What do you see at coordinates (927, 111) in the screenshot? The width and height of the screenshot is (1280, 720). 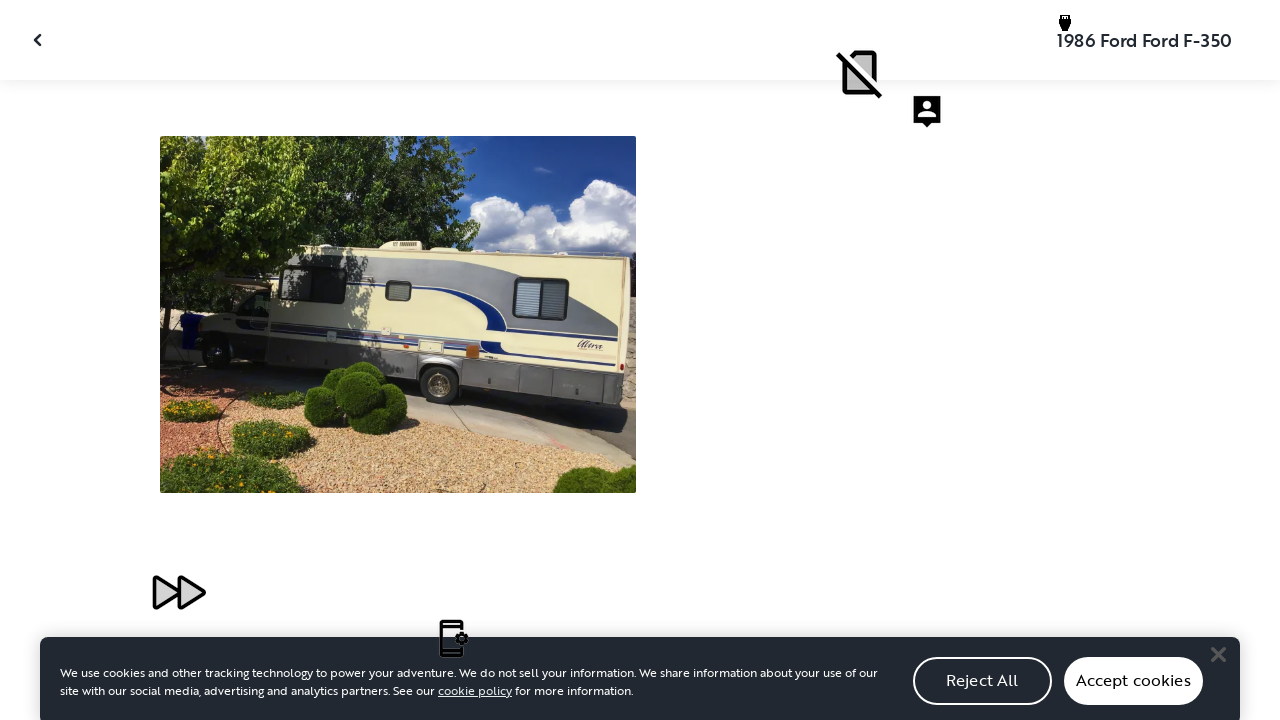 I see `view a person's location on the map` at bounding box center [927, 111].